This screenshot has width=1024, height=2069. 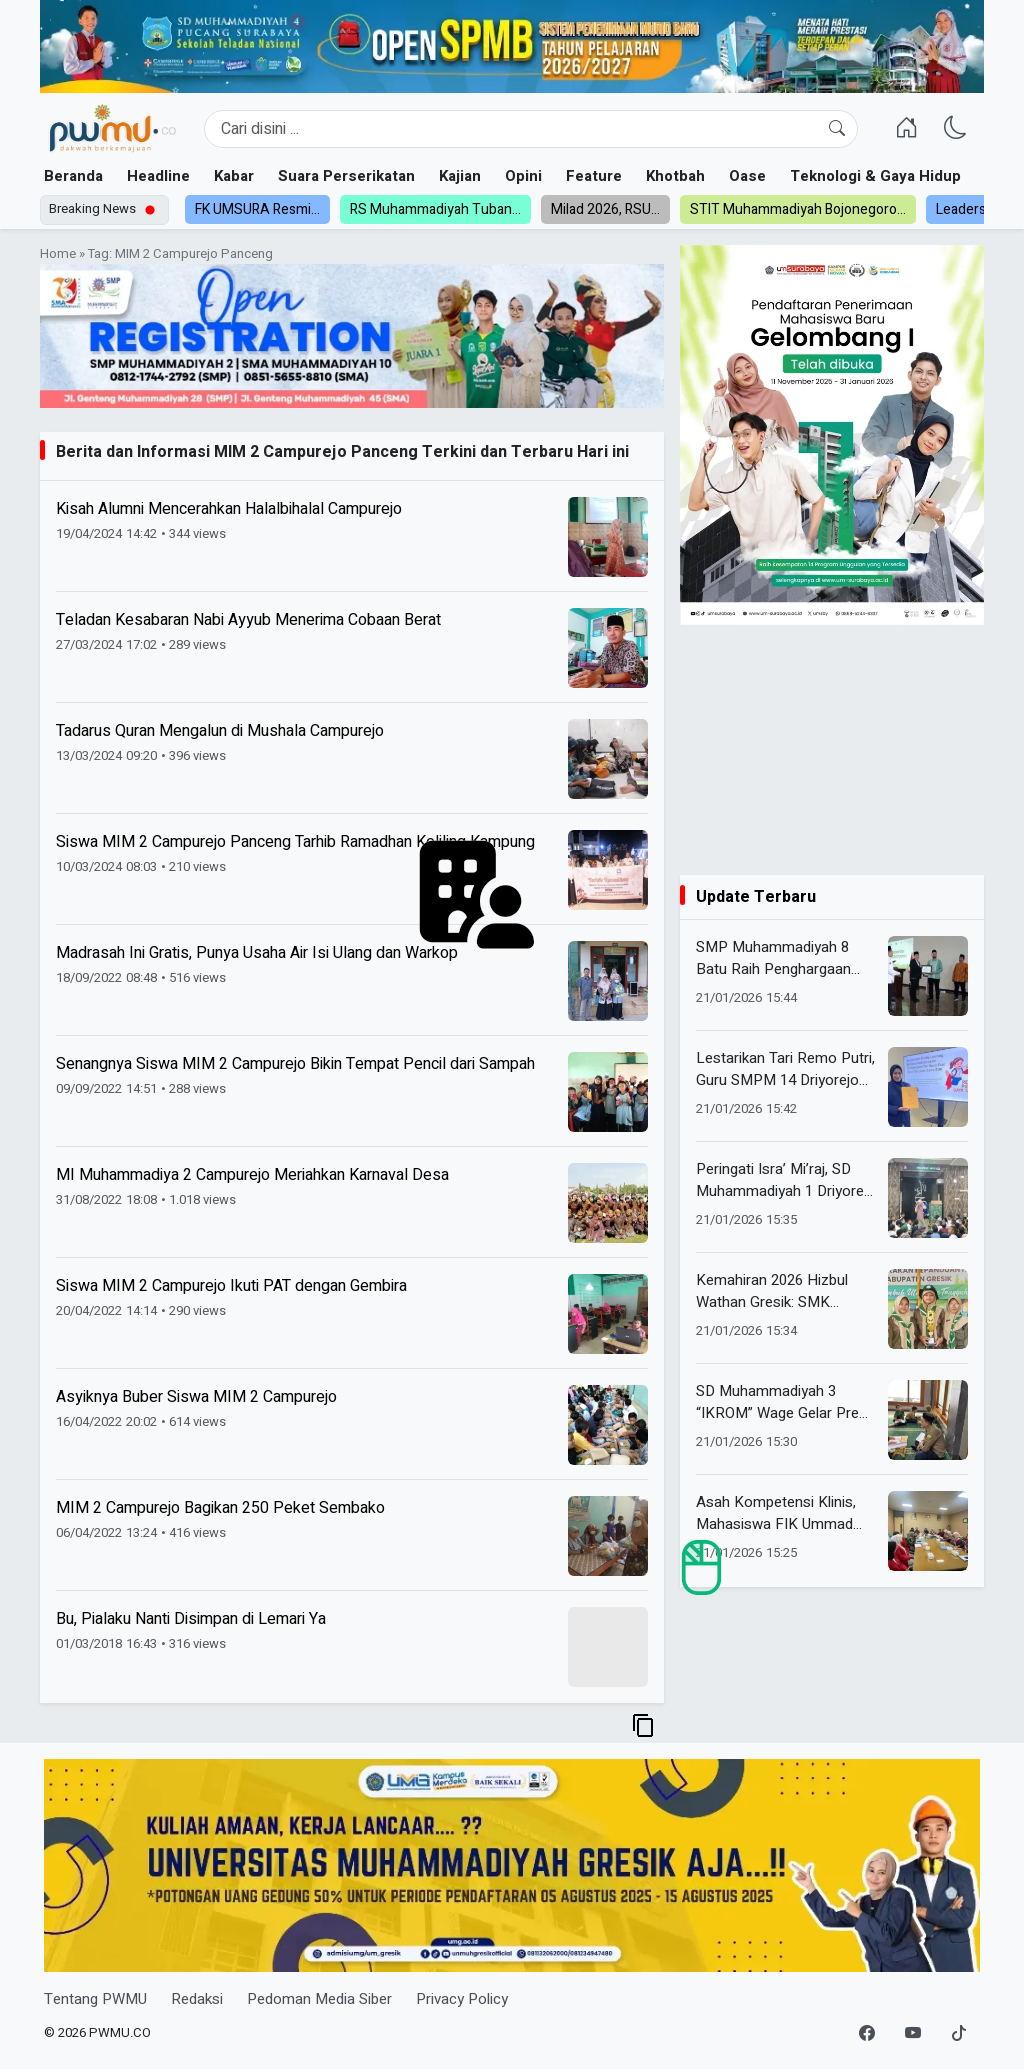 I want to click on view company or workplace profile, so click(x=470, y=891).